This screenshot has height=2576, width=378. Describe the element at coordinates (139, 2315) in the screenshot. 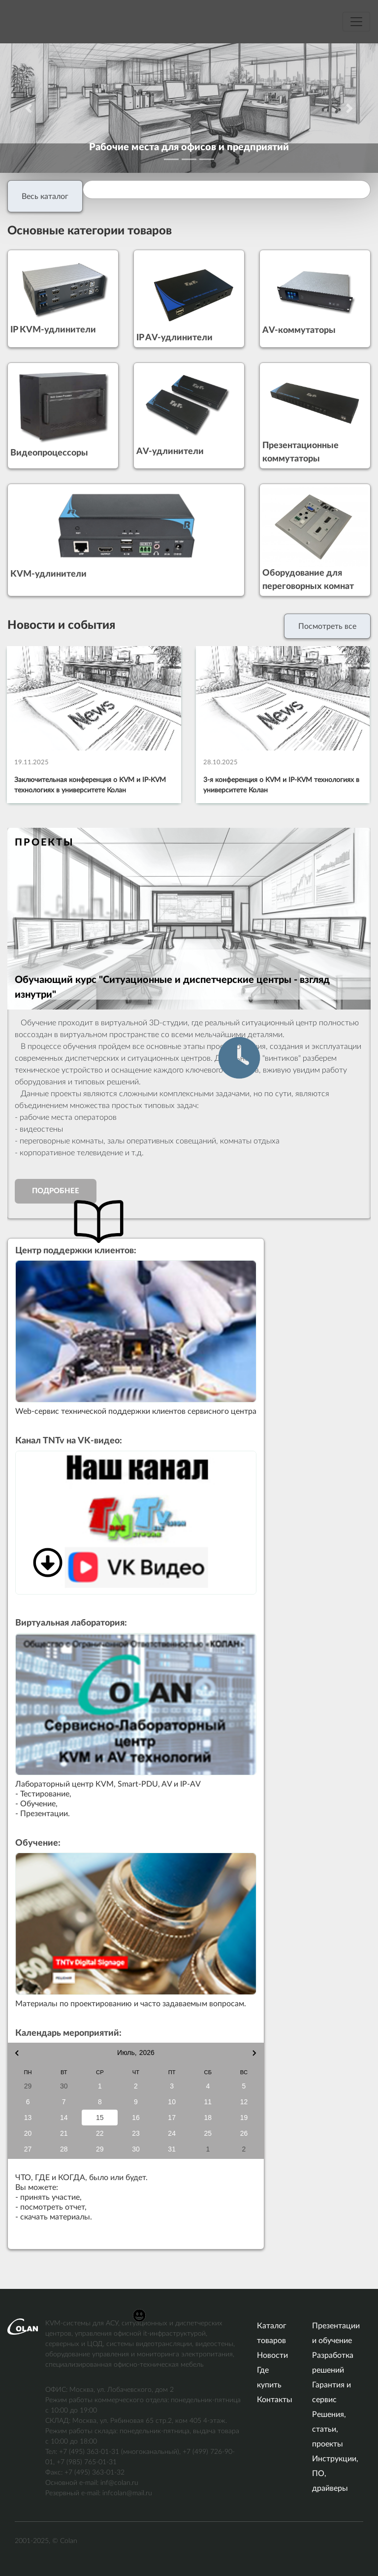

I see `add an emoji or reaction to a message` at that location.